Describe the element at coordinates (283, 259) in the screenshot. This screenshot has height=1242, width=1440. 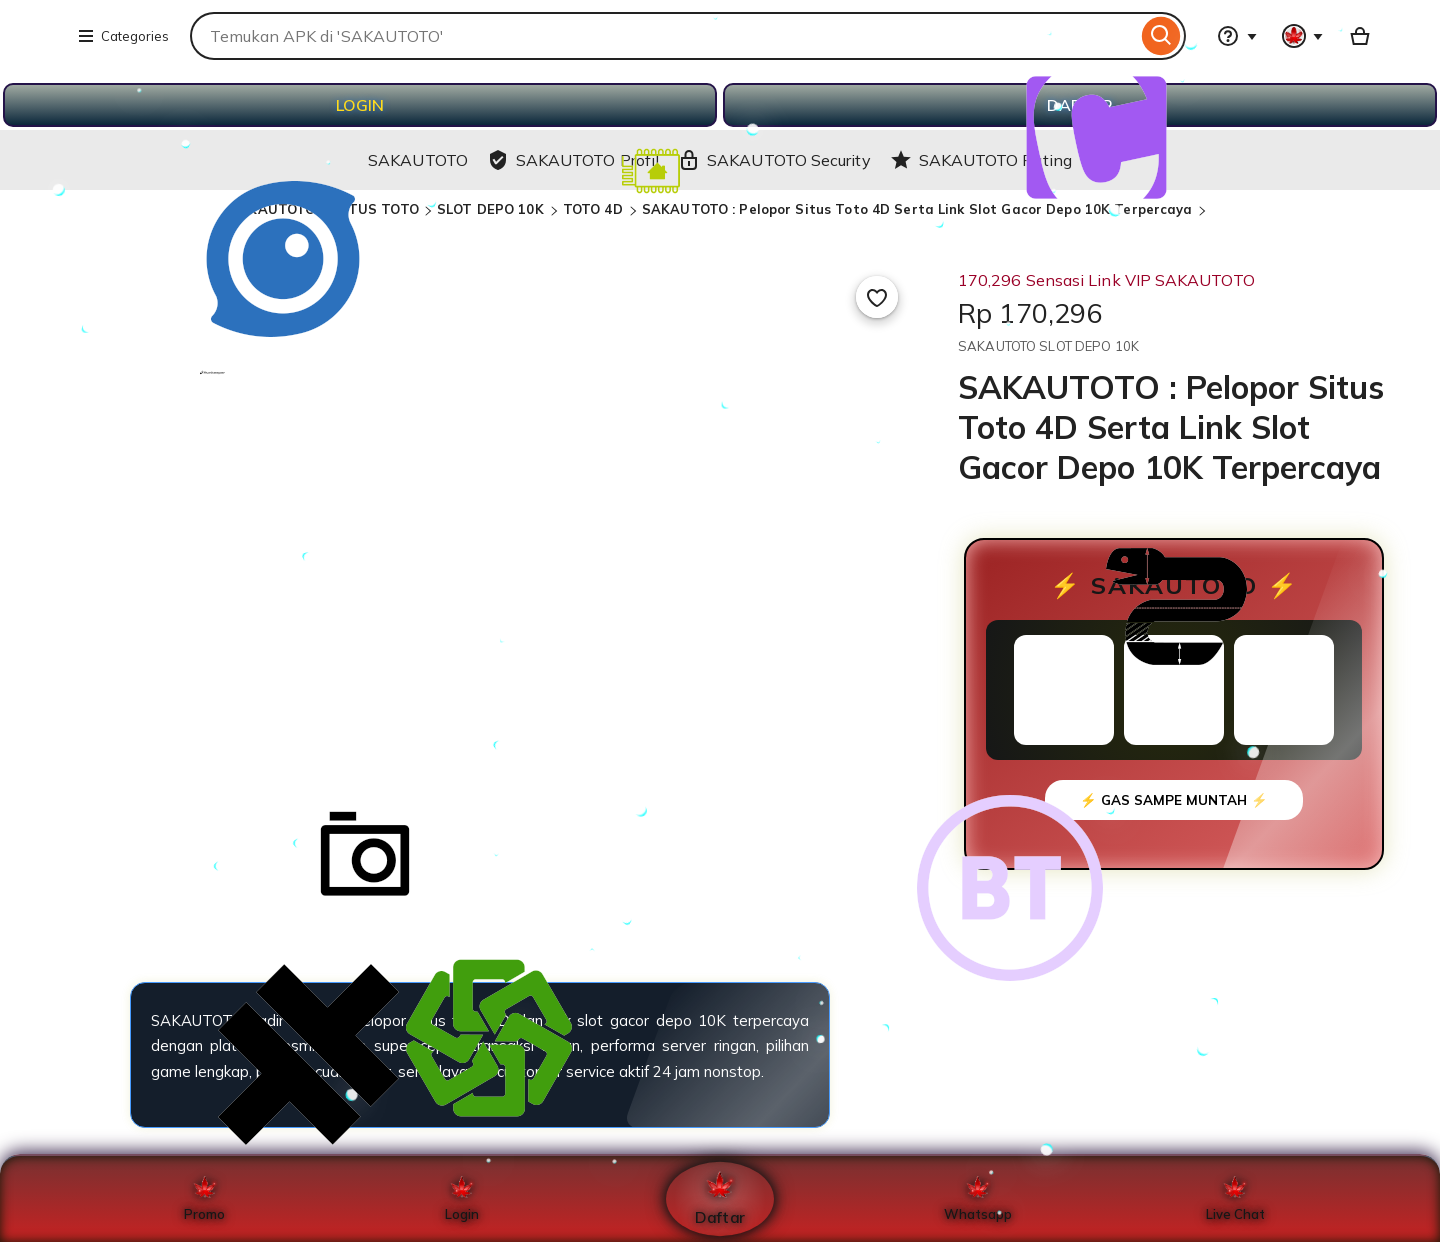
I see `open the Insta360 camera app` at that location.